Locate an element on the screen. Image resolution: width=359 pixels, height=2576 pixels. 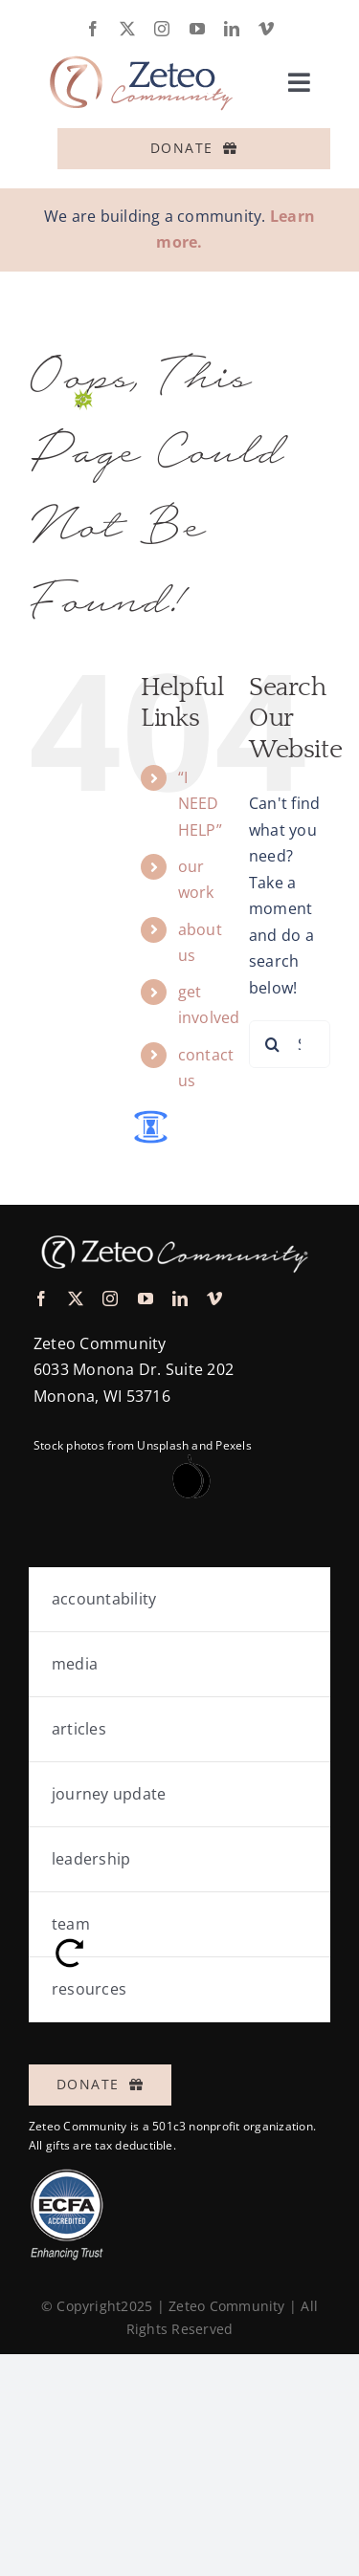
select peach flavor or ingredient is located at coordinates (191, 1476).